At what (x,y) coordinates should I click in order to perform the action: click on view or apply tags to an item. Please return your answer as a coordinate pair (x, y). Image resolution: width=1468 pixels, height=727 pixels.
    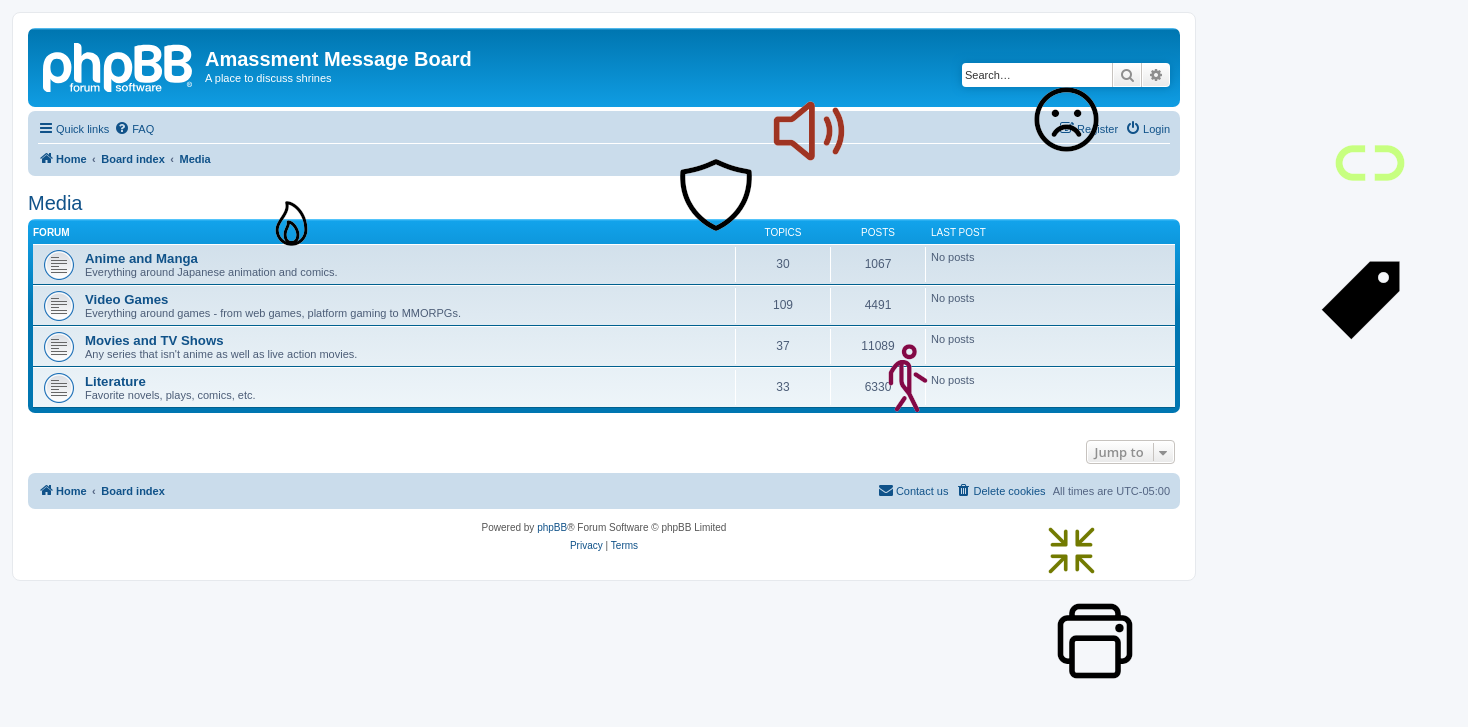
    Looking at the image, I should click on (1362, 299).